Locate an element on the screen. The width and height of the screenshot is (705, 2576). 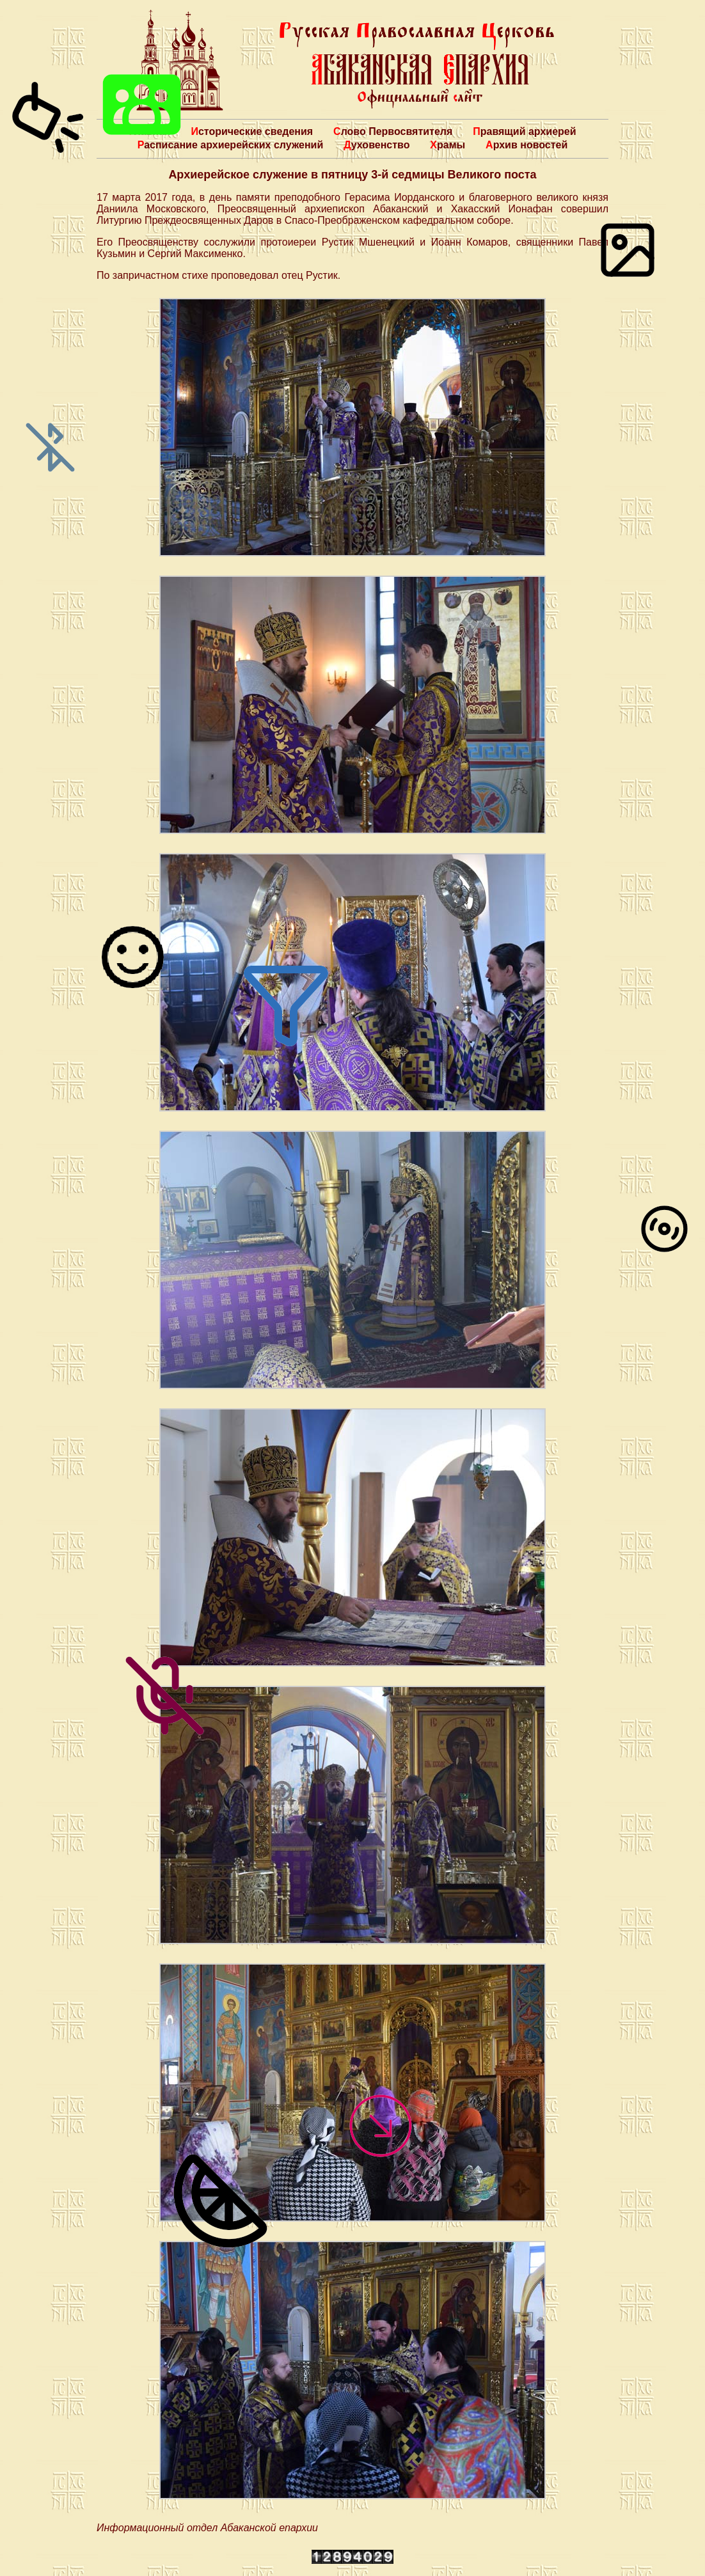
indicates citrus or fruit-related content is located at coordinates (220, 2201).